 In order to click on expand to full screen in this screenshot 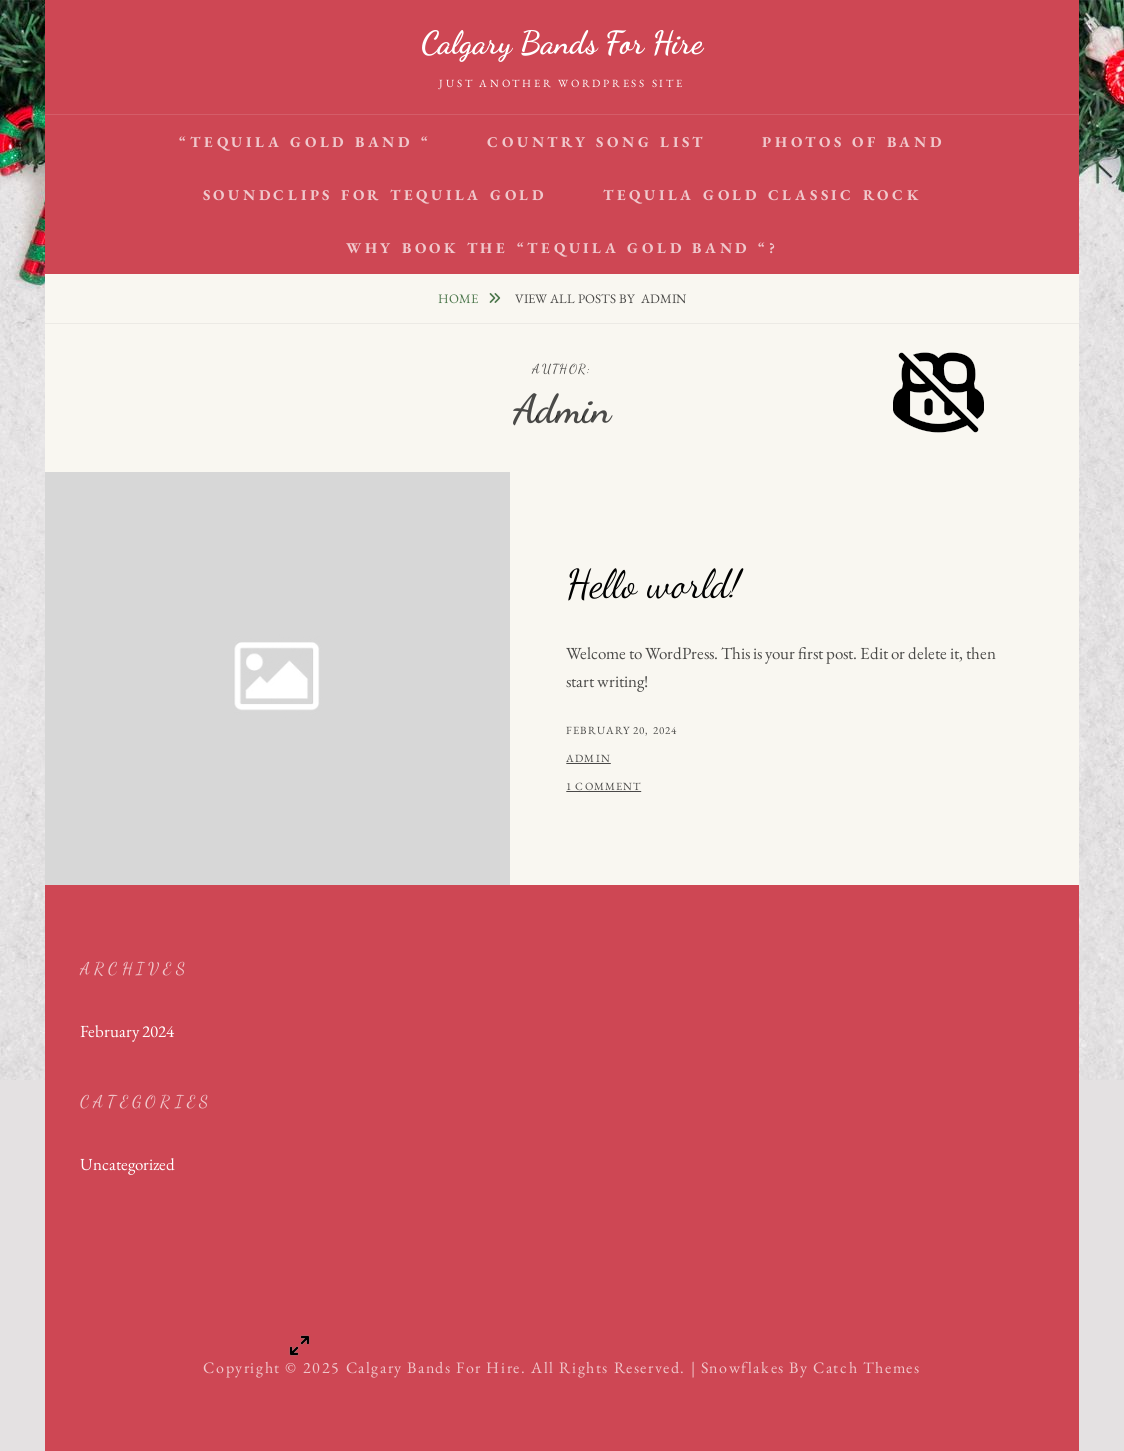, I will do `click(299, 1345)`.